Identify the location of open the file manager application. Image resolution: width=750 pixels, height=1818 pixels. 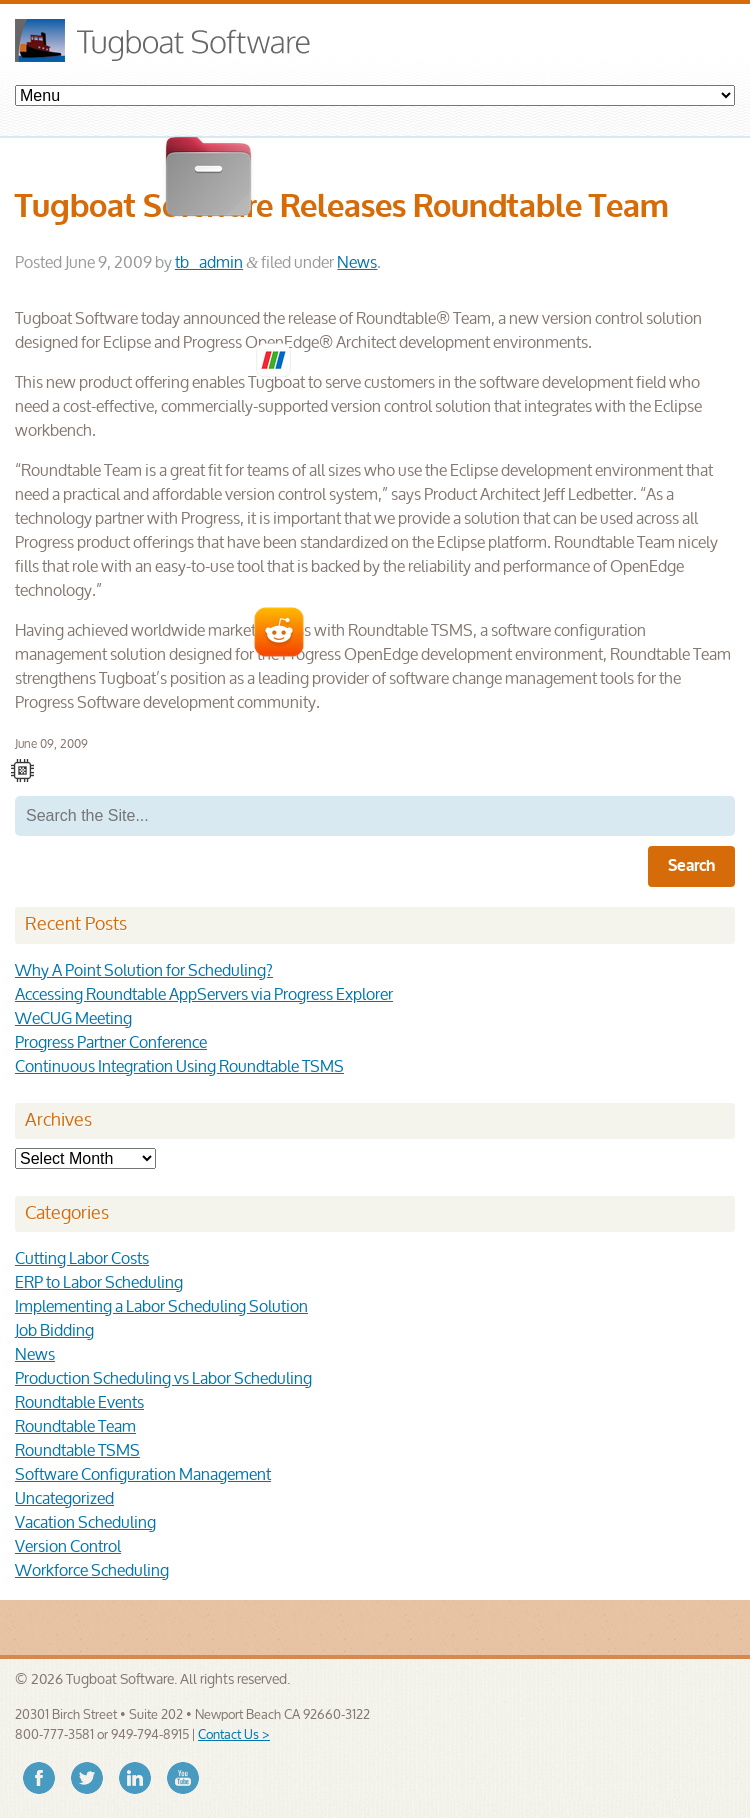
(208, 176).